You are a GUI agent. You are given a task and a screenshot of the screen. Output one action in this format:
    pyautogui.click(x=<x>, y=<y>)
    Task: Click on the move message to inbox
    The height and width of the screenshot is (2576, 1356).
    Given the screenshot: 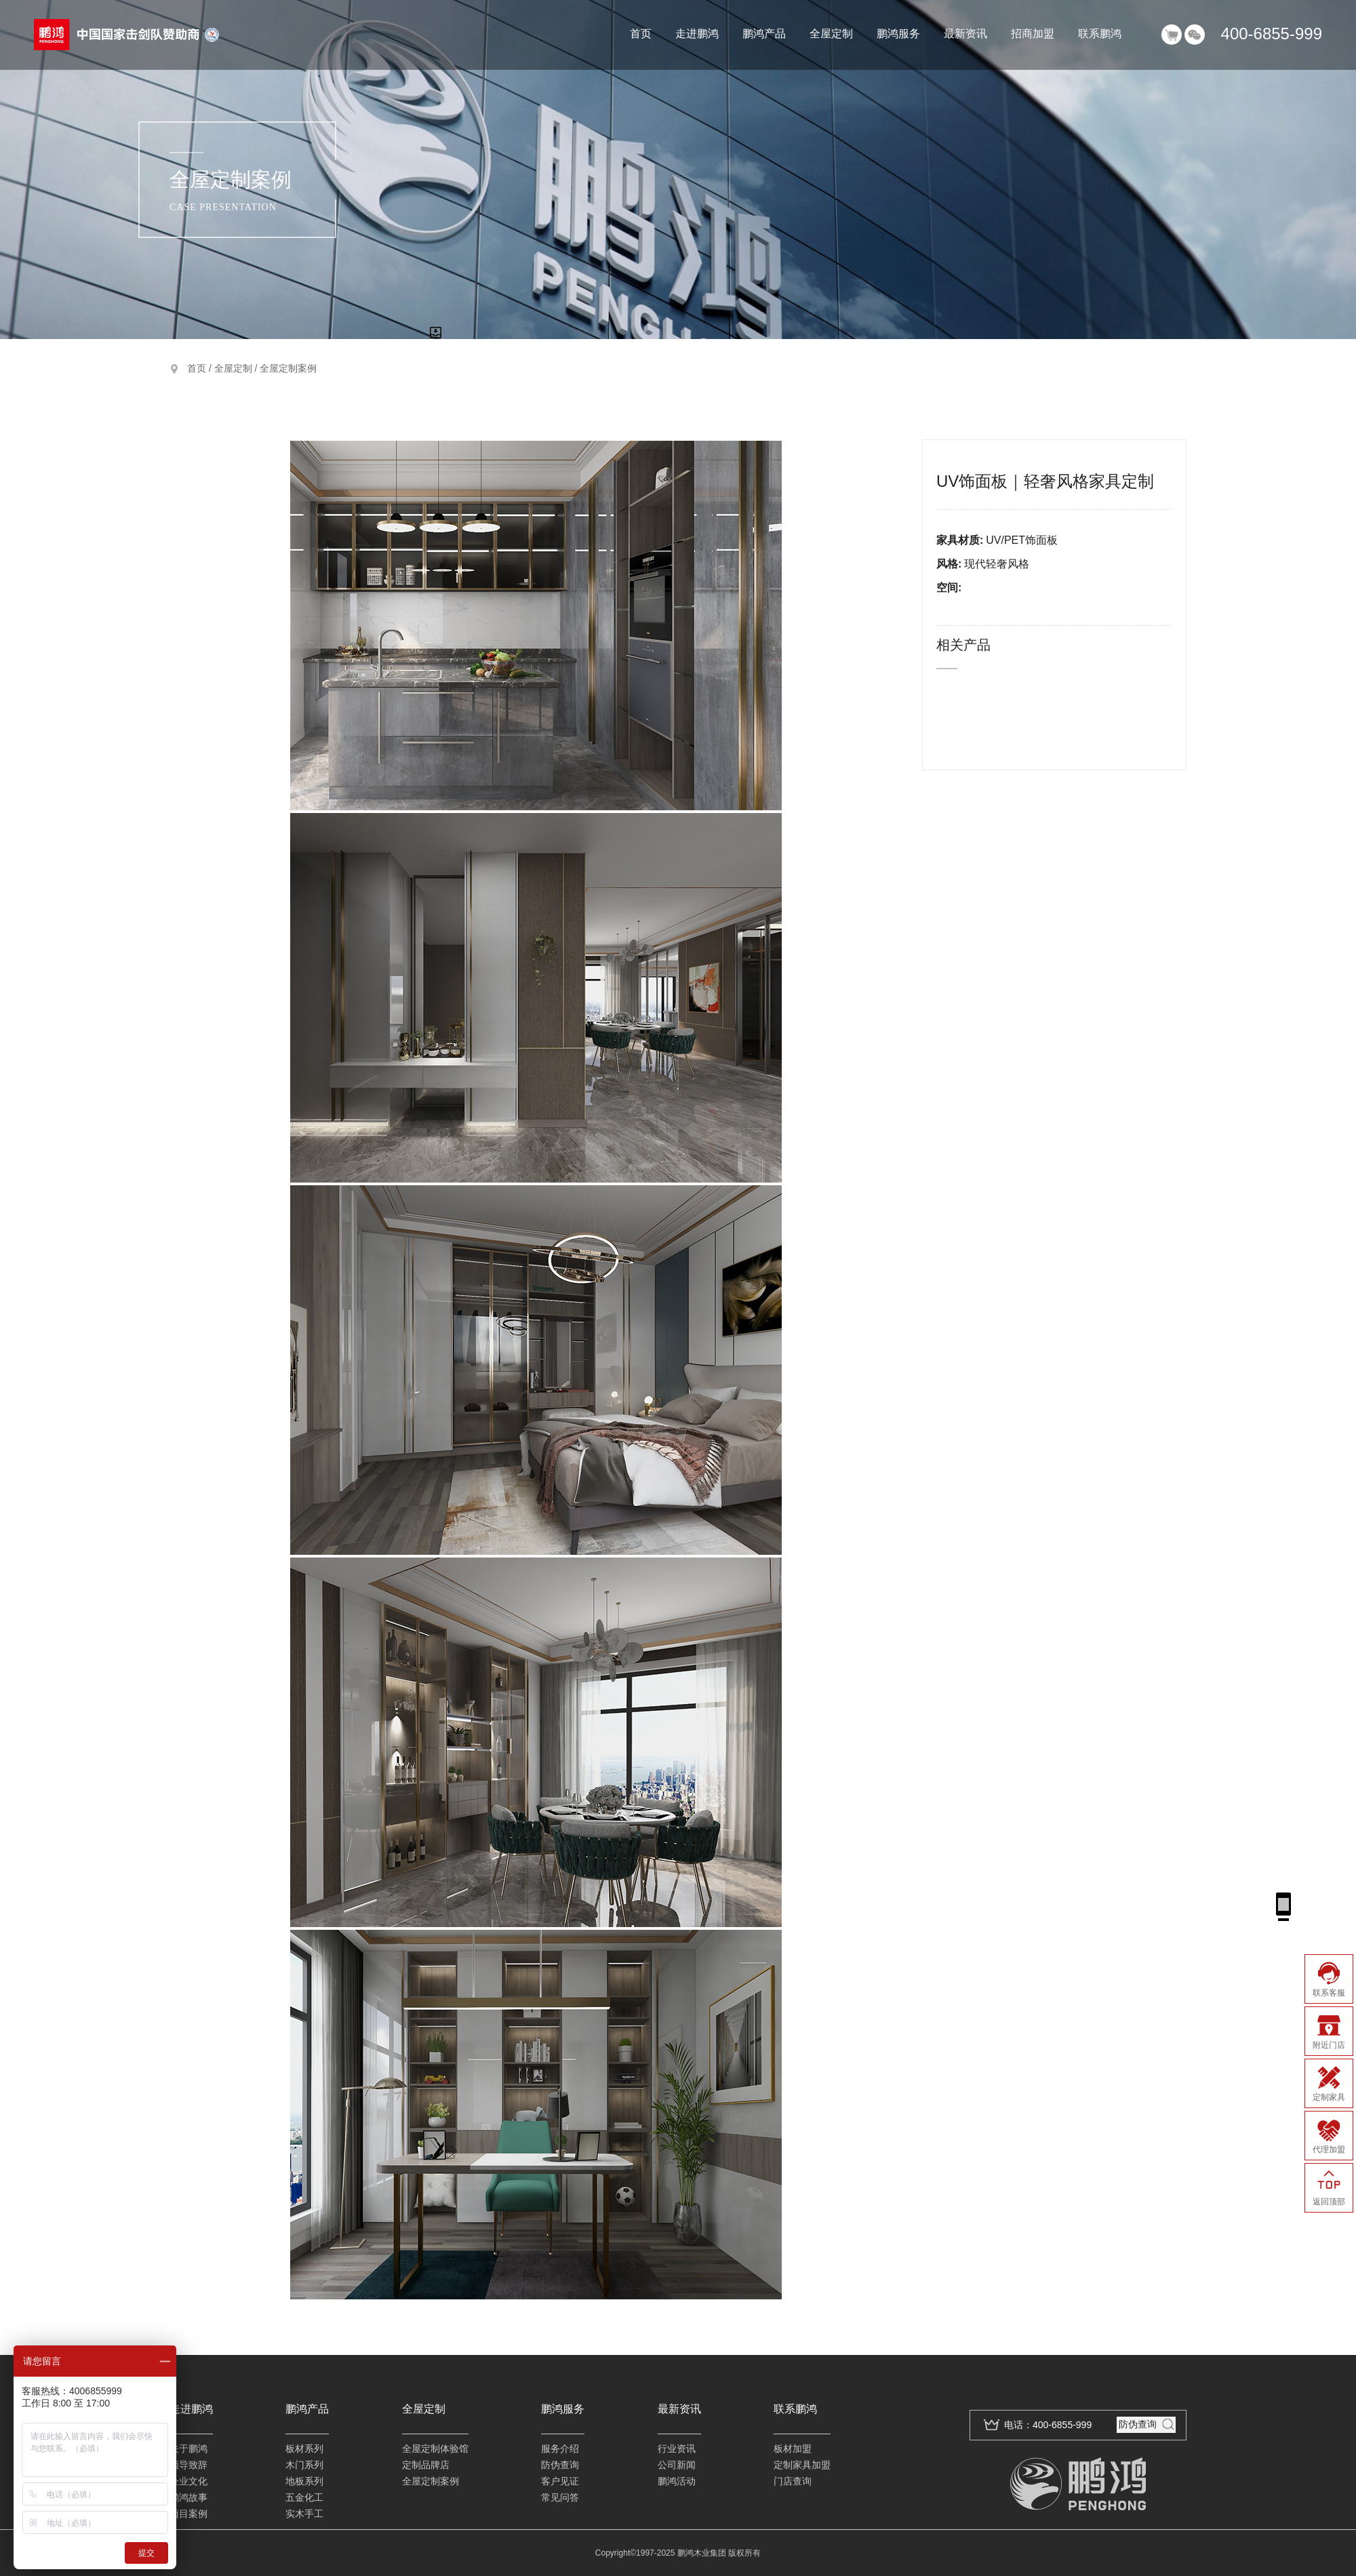 What is the action you would take?
    pyautogui.click(x=435, y=332)
    